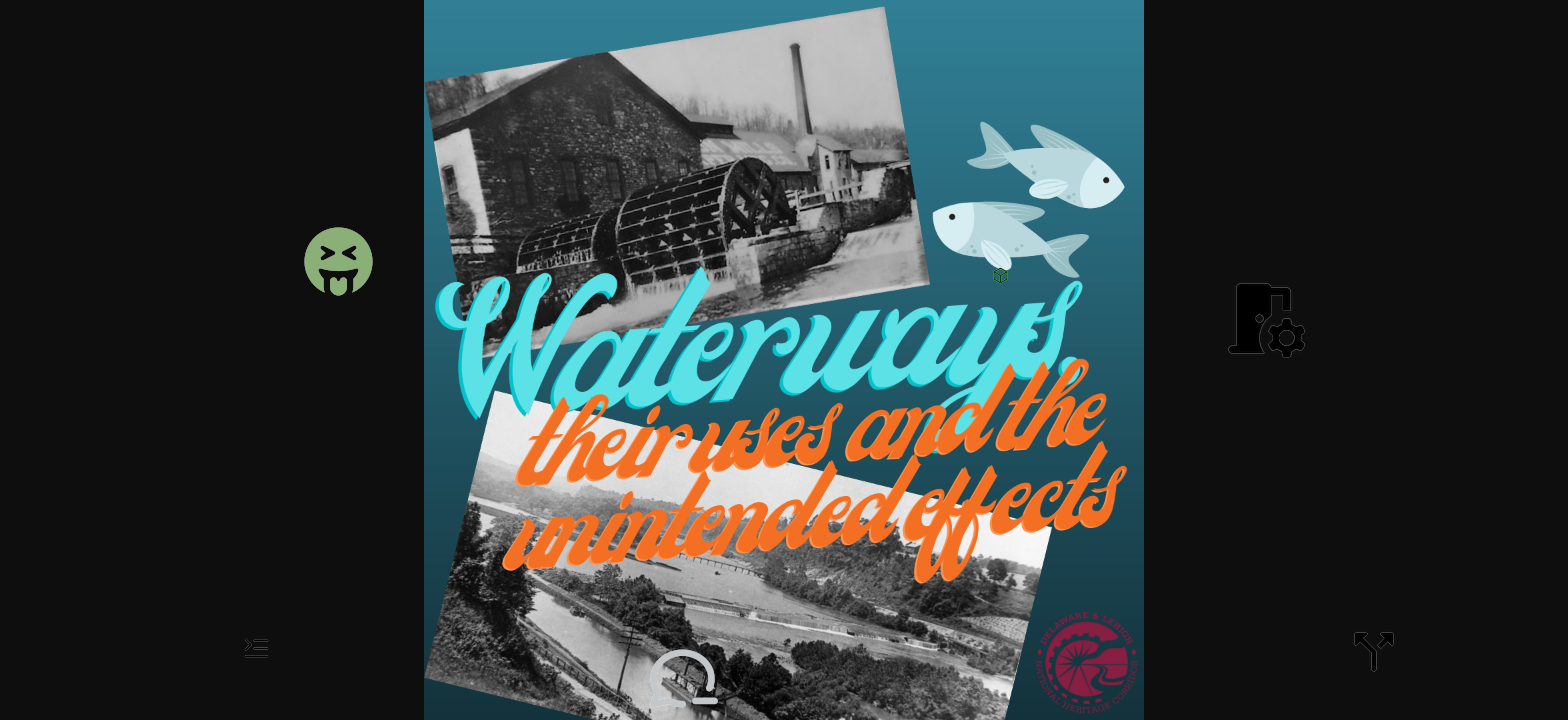  I want to click on view package or shipment details, so click(1000, 275).